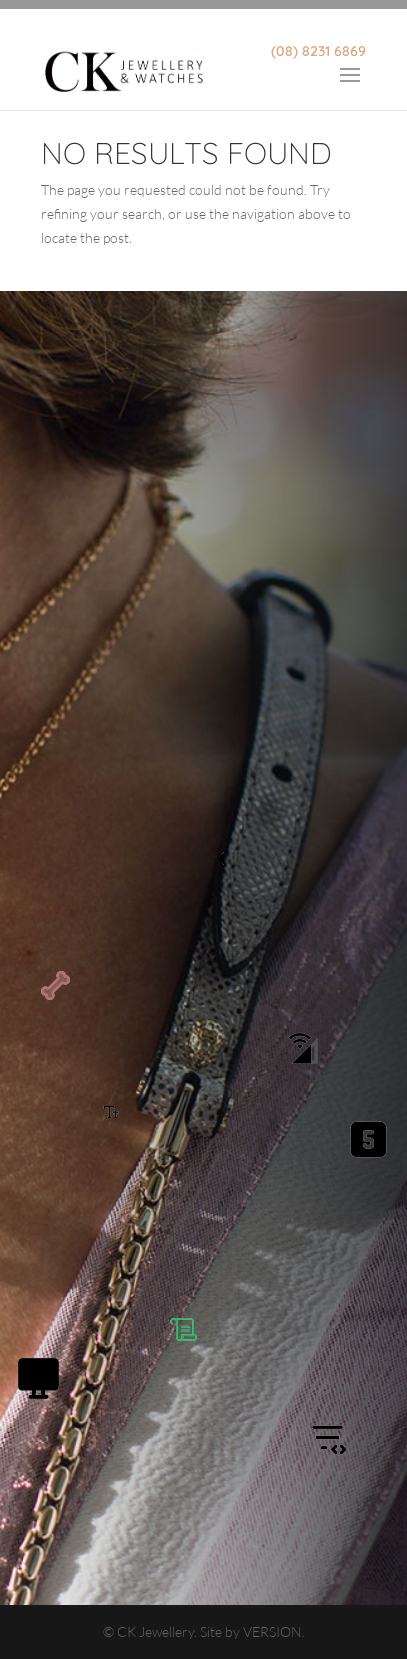 This screenshot has width=407, height=1659. Describe the element at coordinates (327, 1437) in the screenshot. I see `filter results by code or script` at that location.